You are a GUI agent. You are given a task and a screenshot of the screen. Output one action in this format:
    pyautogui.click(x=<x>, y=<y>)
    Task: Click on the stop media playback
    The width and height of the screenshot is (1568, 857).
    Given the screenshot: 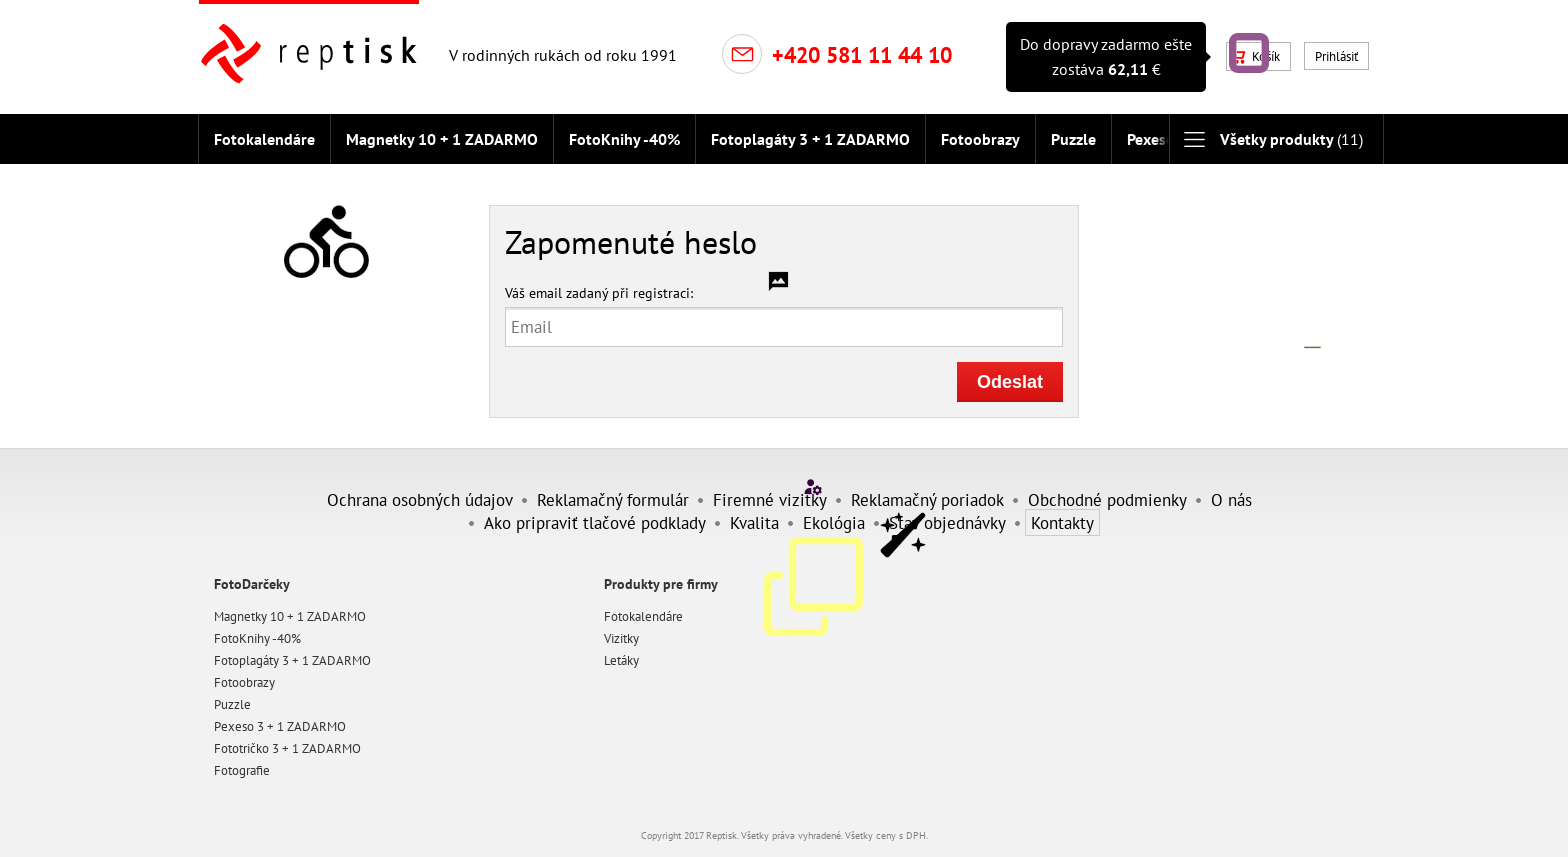 What is the action you would take?
    pyautogui.click(x=1249, y=53)
    